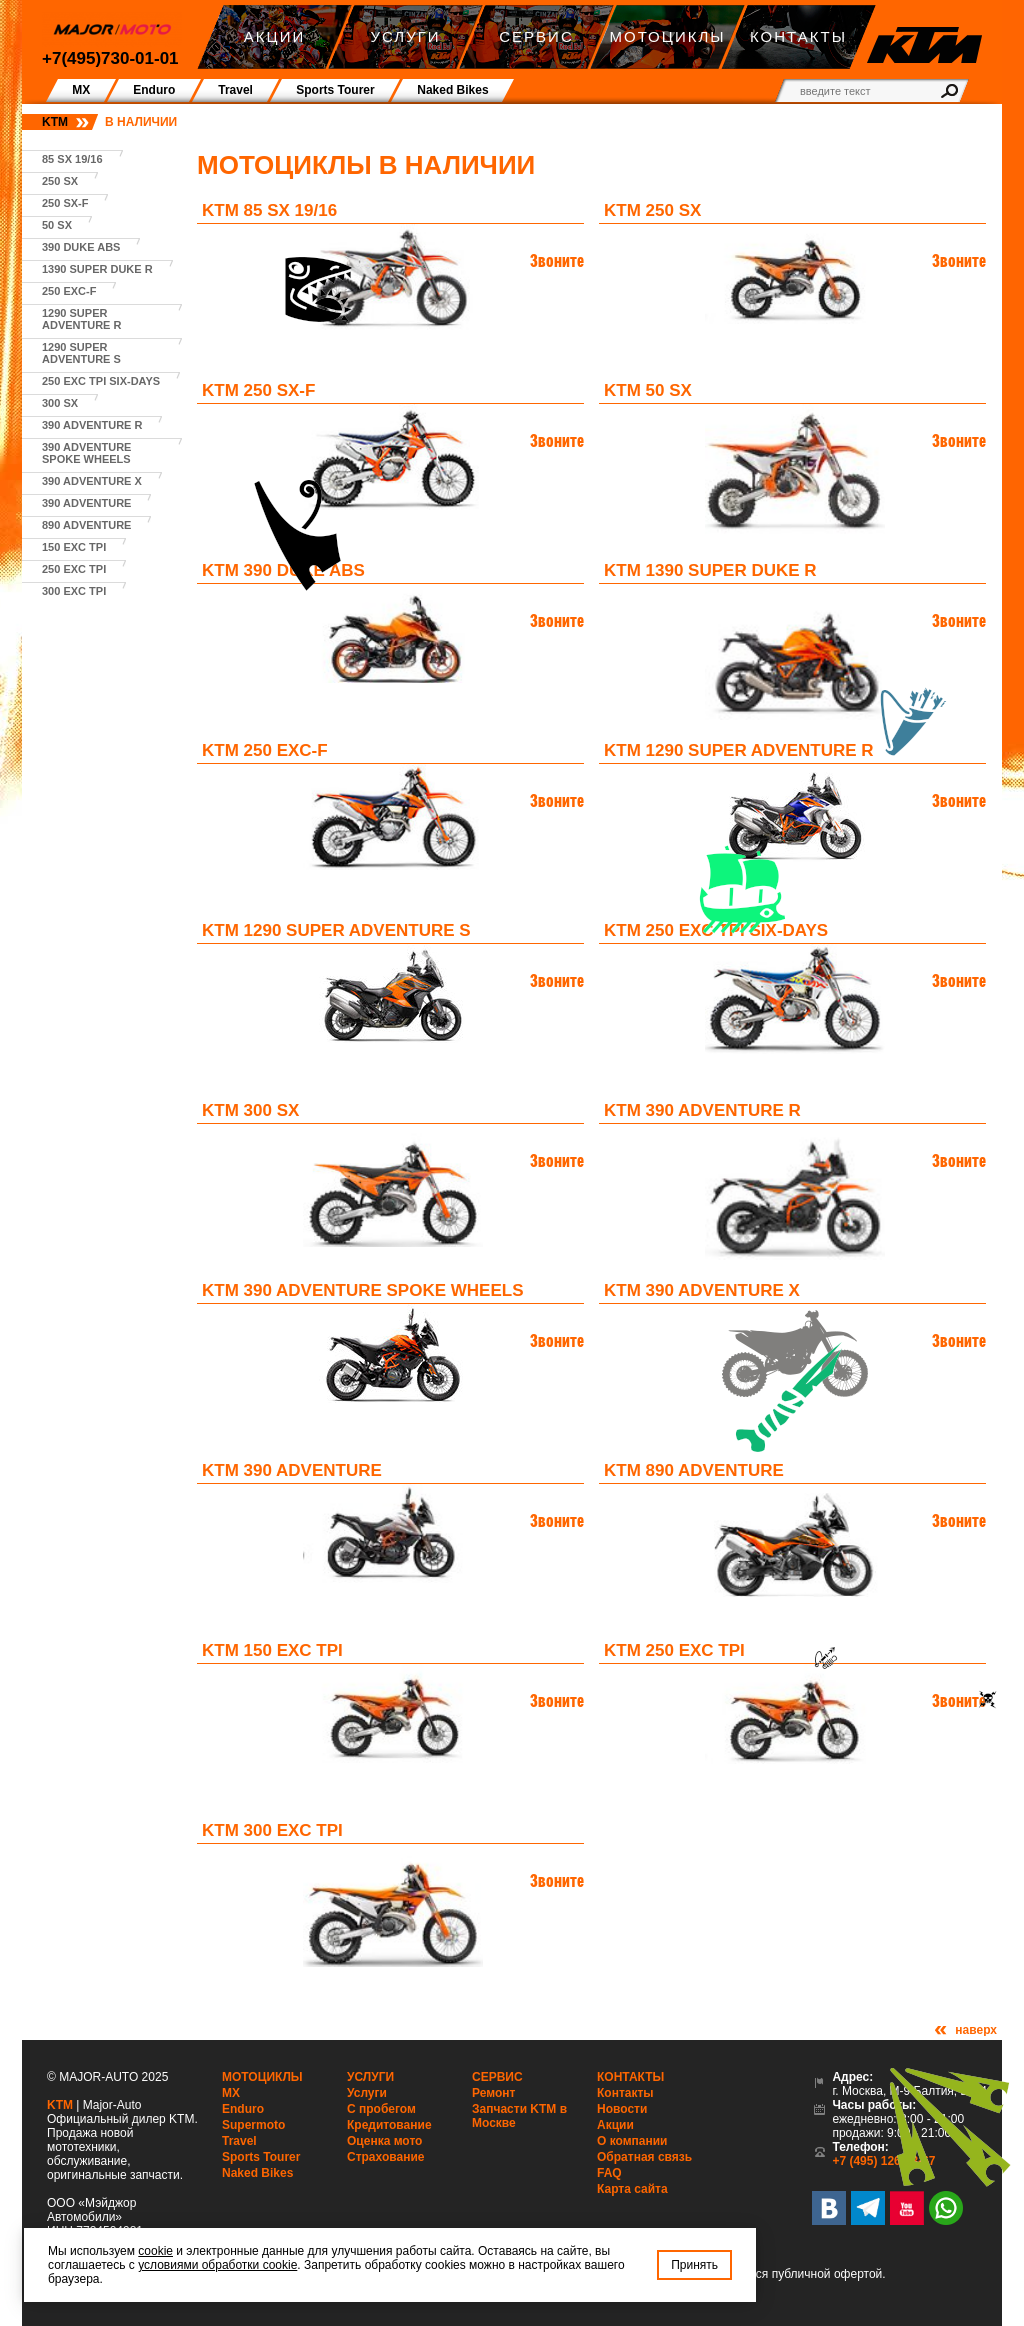  I want to click on select the deshret (ancient Egyptian red crown) symbol, so click(297, 535).